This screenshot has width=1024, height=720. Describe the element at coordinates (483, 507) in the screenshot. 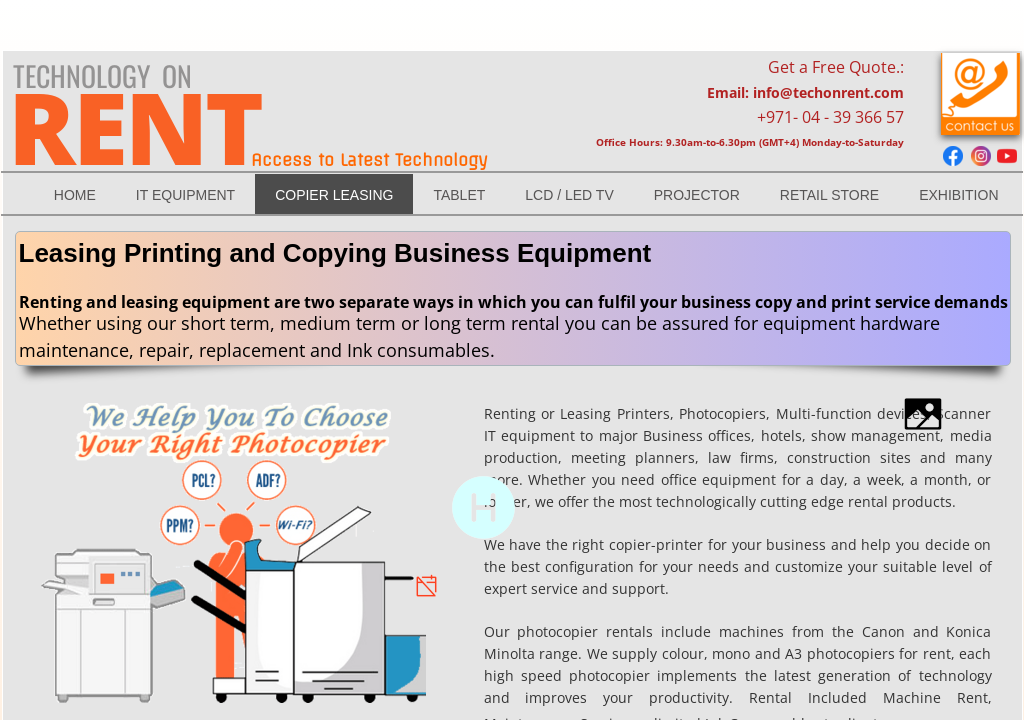

I see `hospital or medical facility indicator` at that location.